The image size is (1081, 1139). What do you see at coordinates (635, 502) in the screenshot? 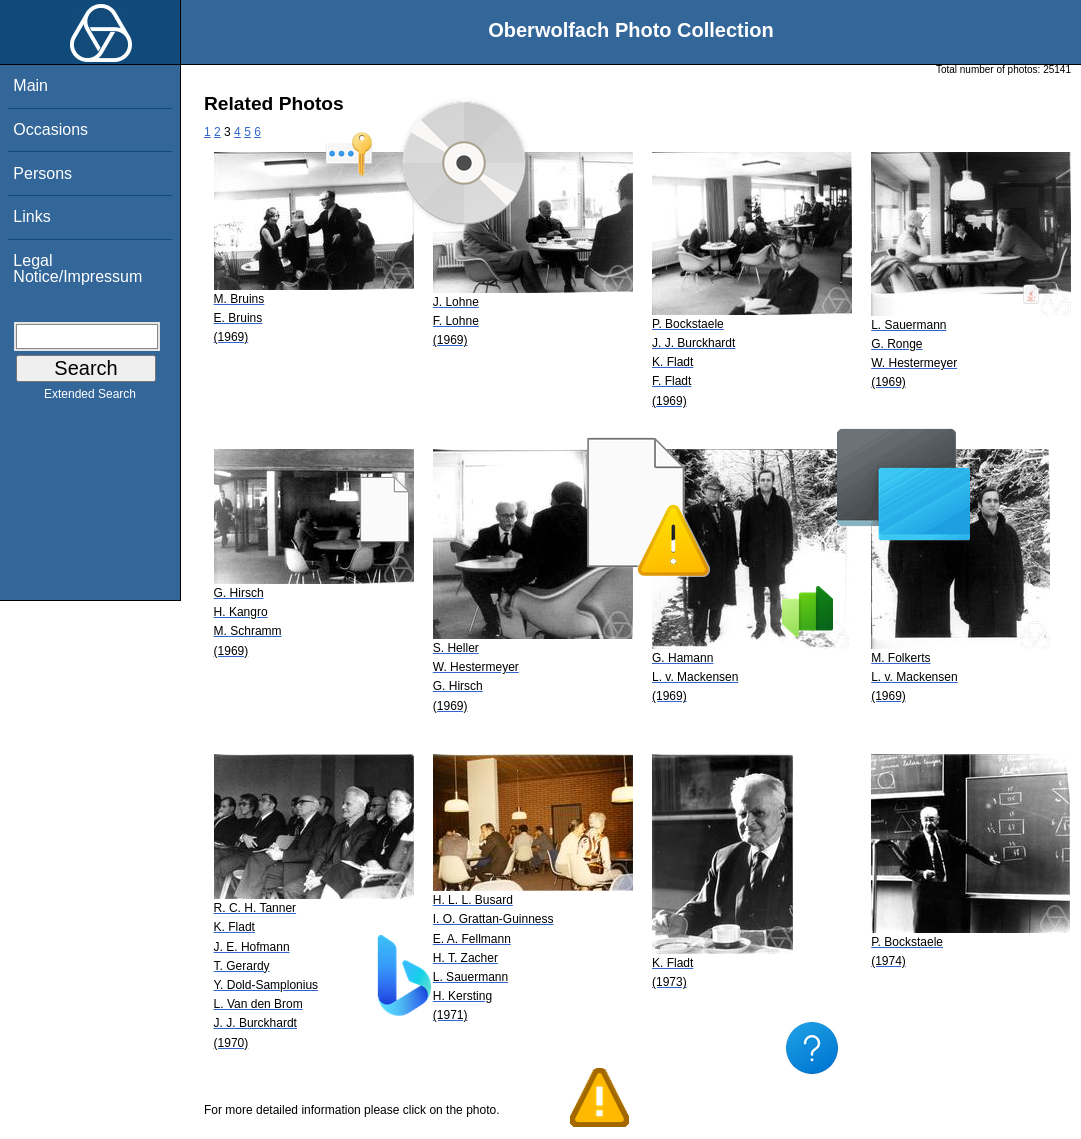
I see `indicates a file with an error or warning` at bounding box center [635, 502].